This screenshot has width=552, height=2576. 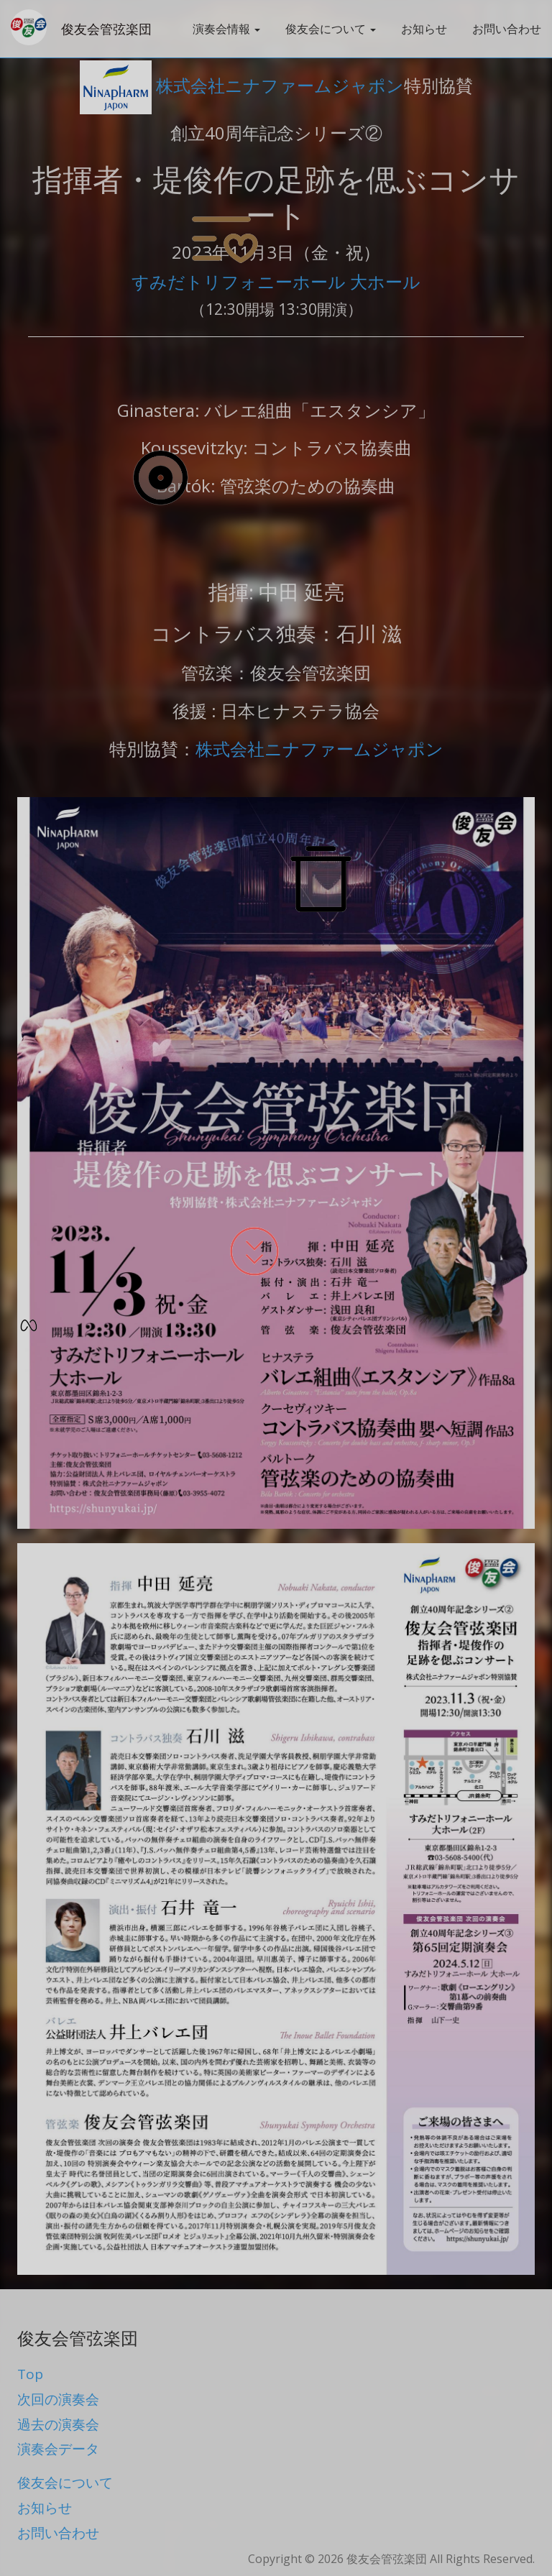 What do you see at coordinates (29, 1325) in the screenshot?
I see `meta company logo` at bounding box center [29, 1325].